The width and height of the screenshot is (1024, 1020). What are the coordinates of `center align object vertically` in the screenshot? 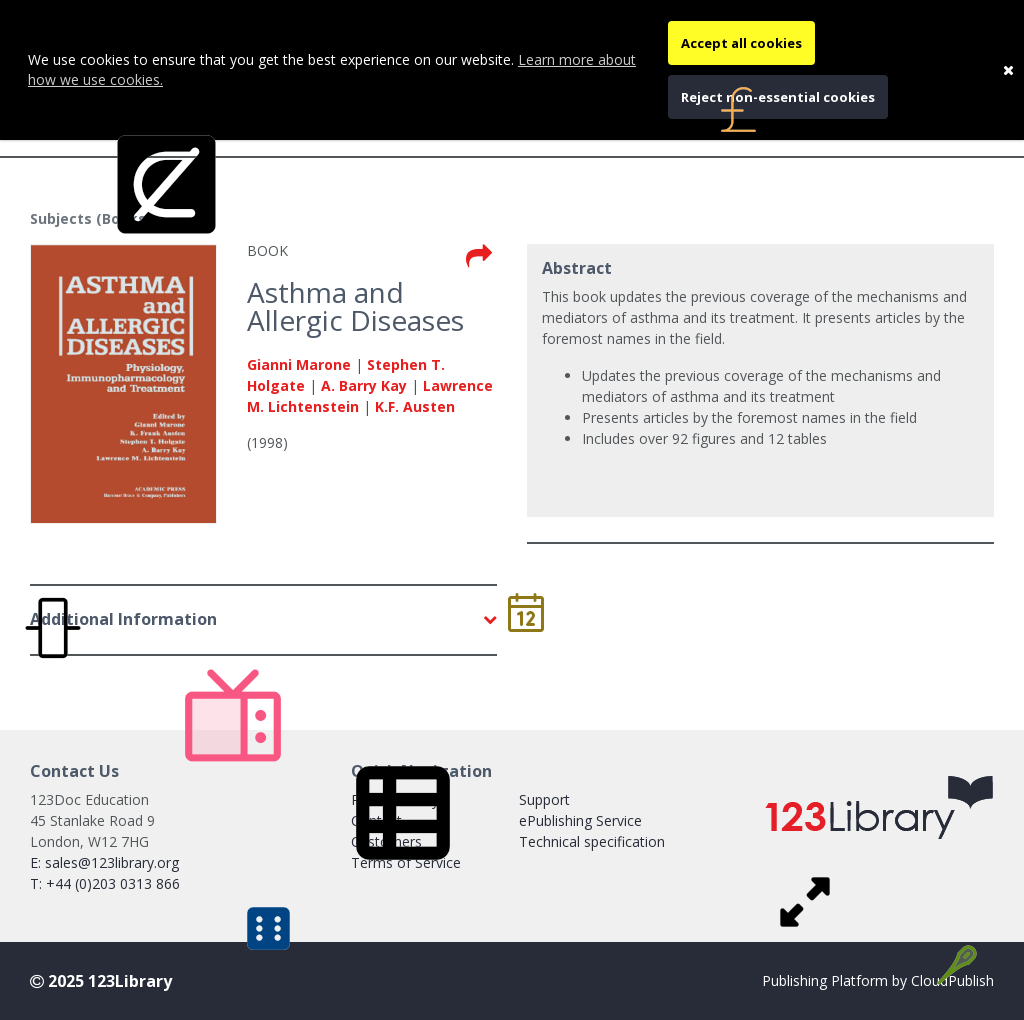 It's located at (53, 628).